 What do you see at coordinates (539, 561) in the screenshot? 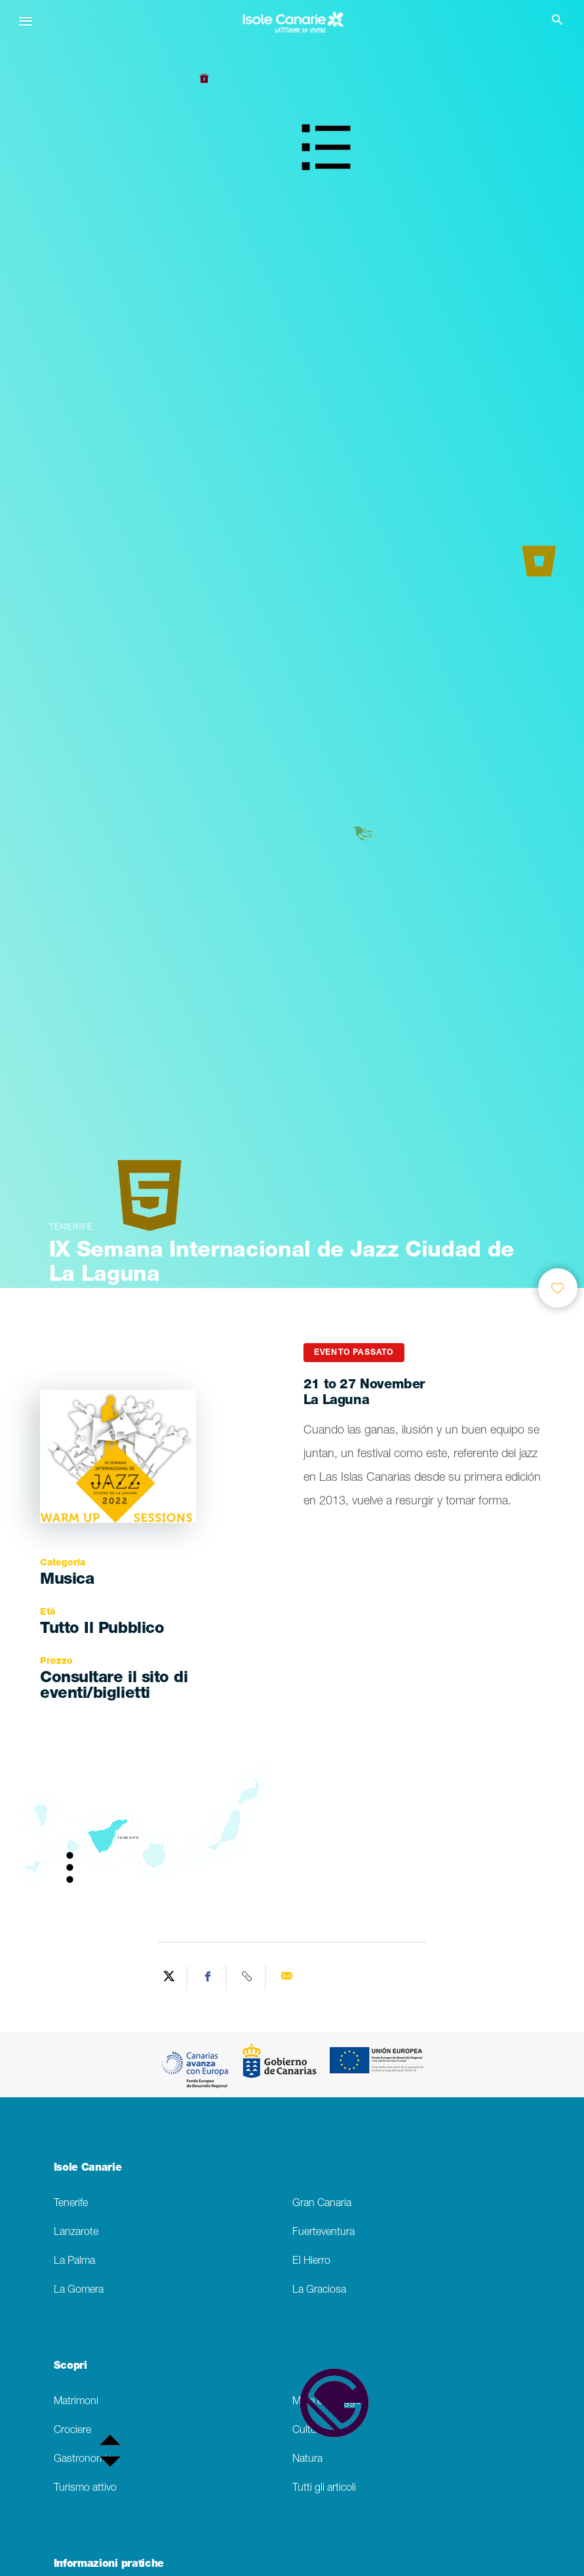
I see `open bitbucket repository` at bounding box center [539, 561].